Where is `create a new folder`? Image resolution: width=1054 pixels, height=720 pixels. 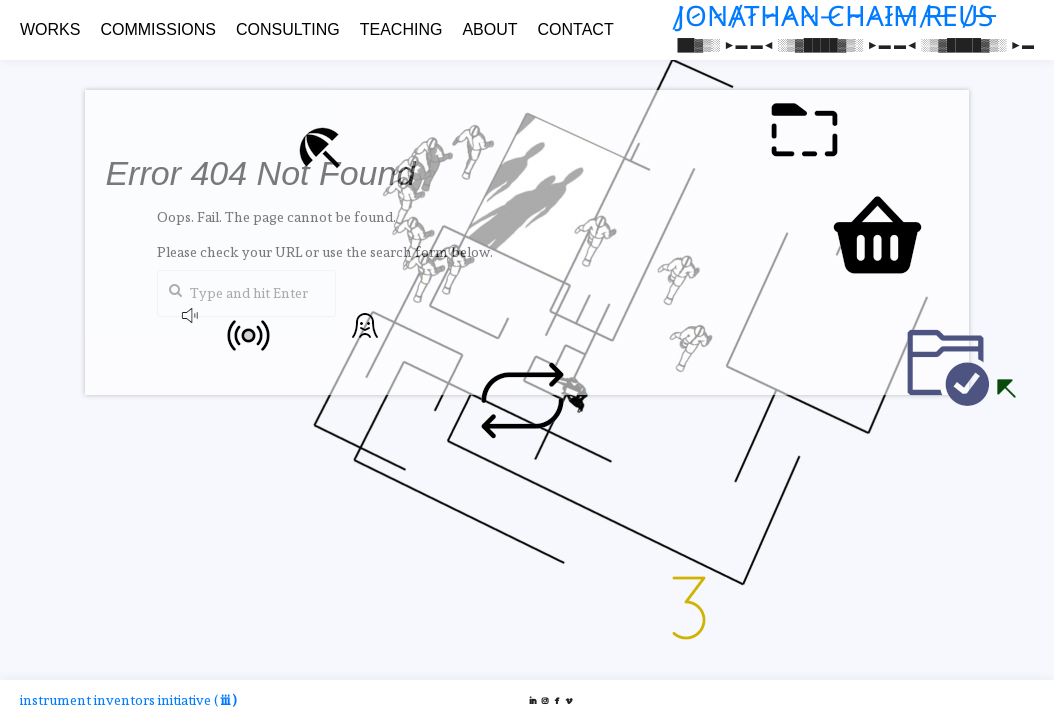
create a new folder is located at coordinates (804, 128).